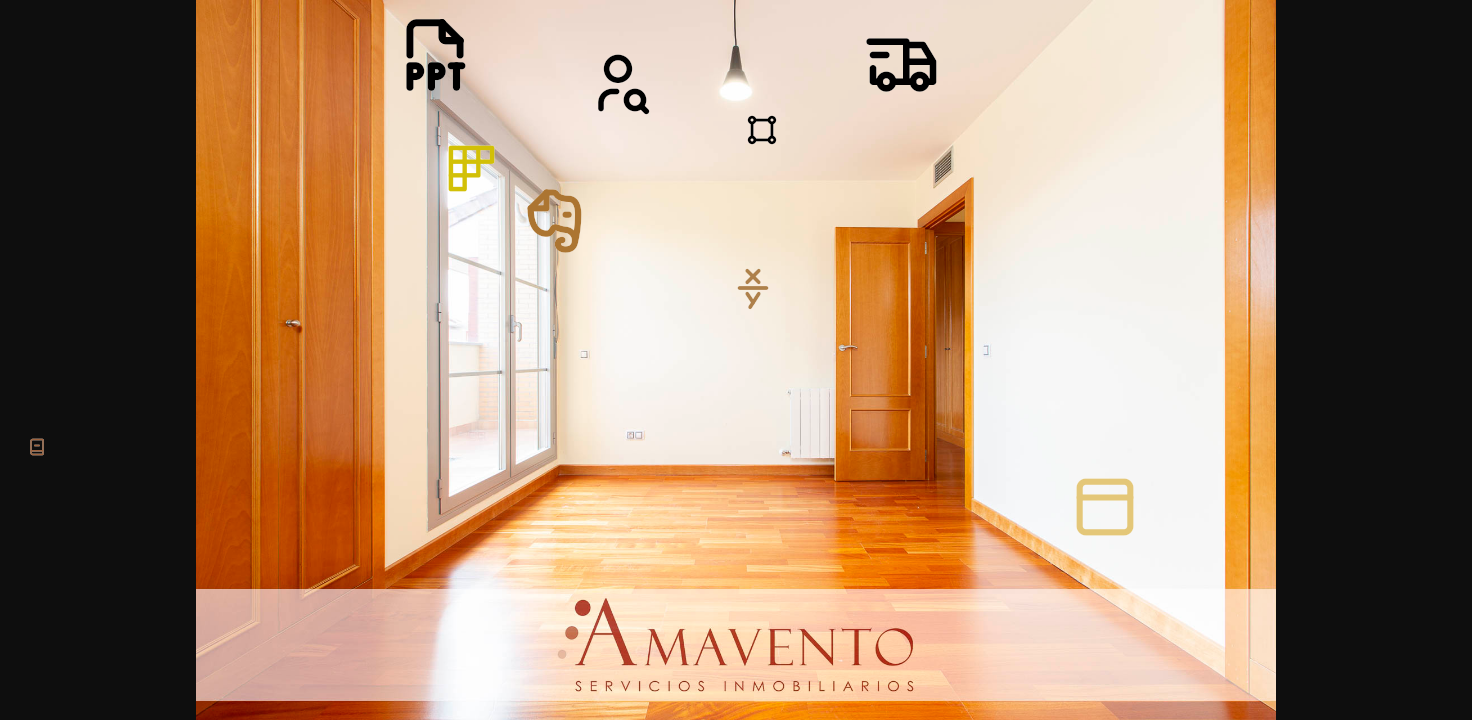 The height and width of the screenshot is (720, 1472). I want to click on toggle the navigation bar visibility, so click(1105, 507).